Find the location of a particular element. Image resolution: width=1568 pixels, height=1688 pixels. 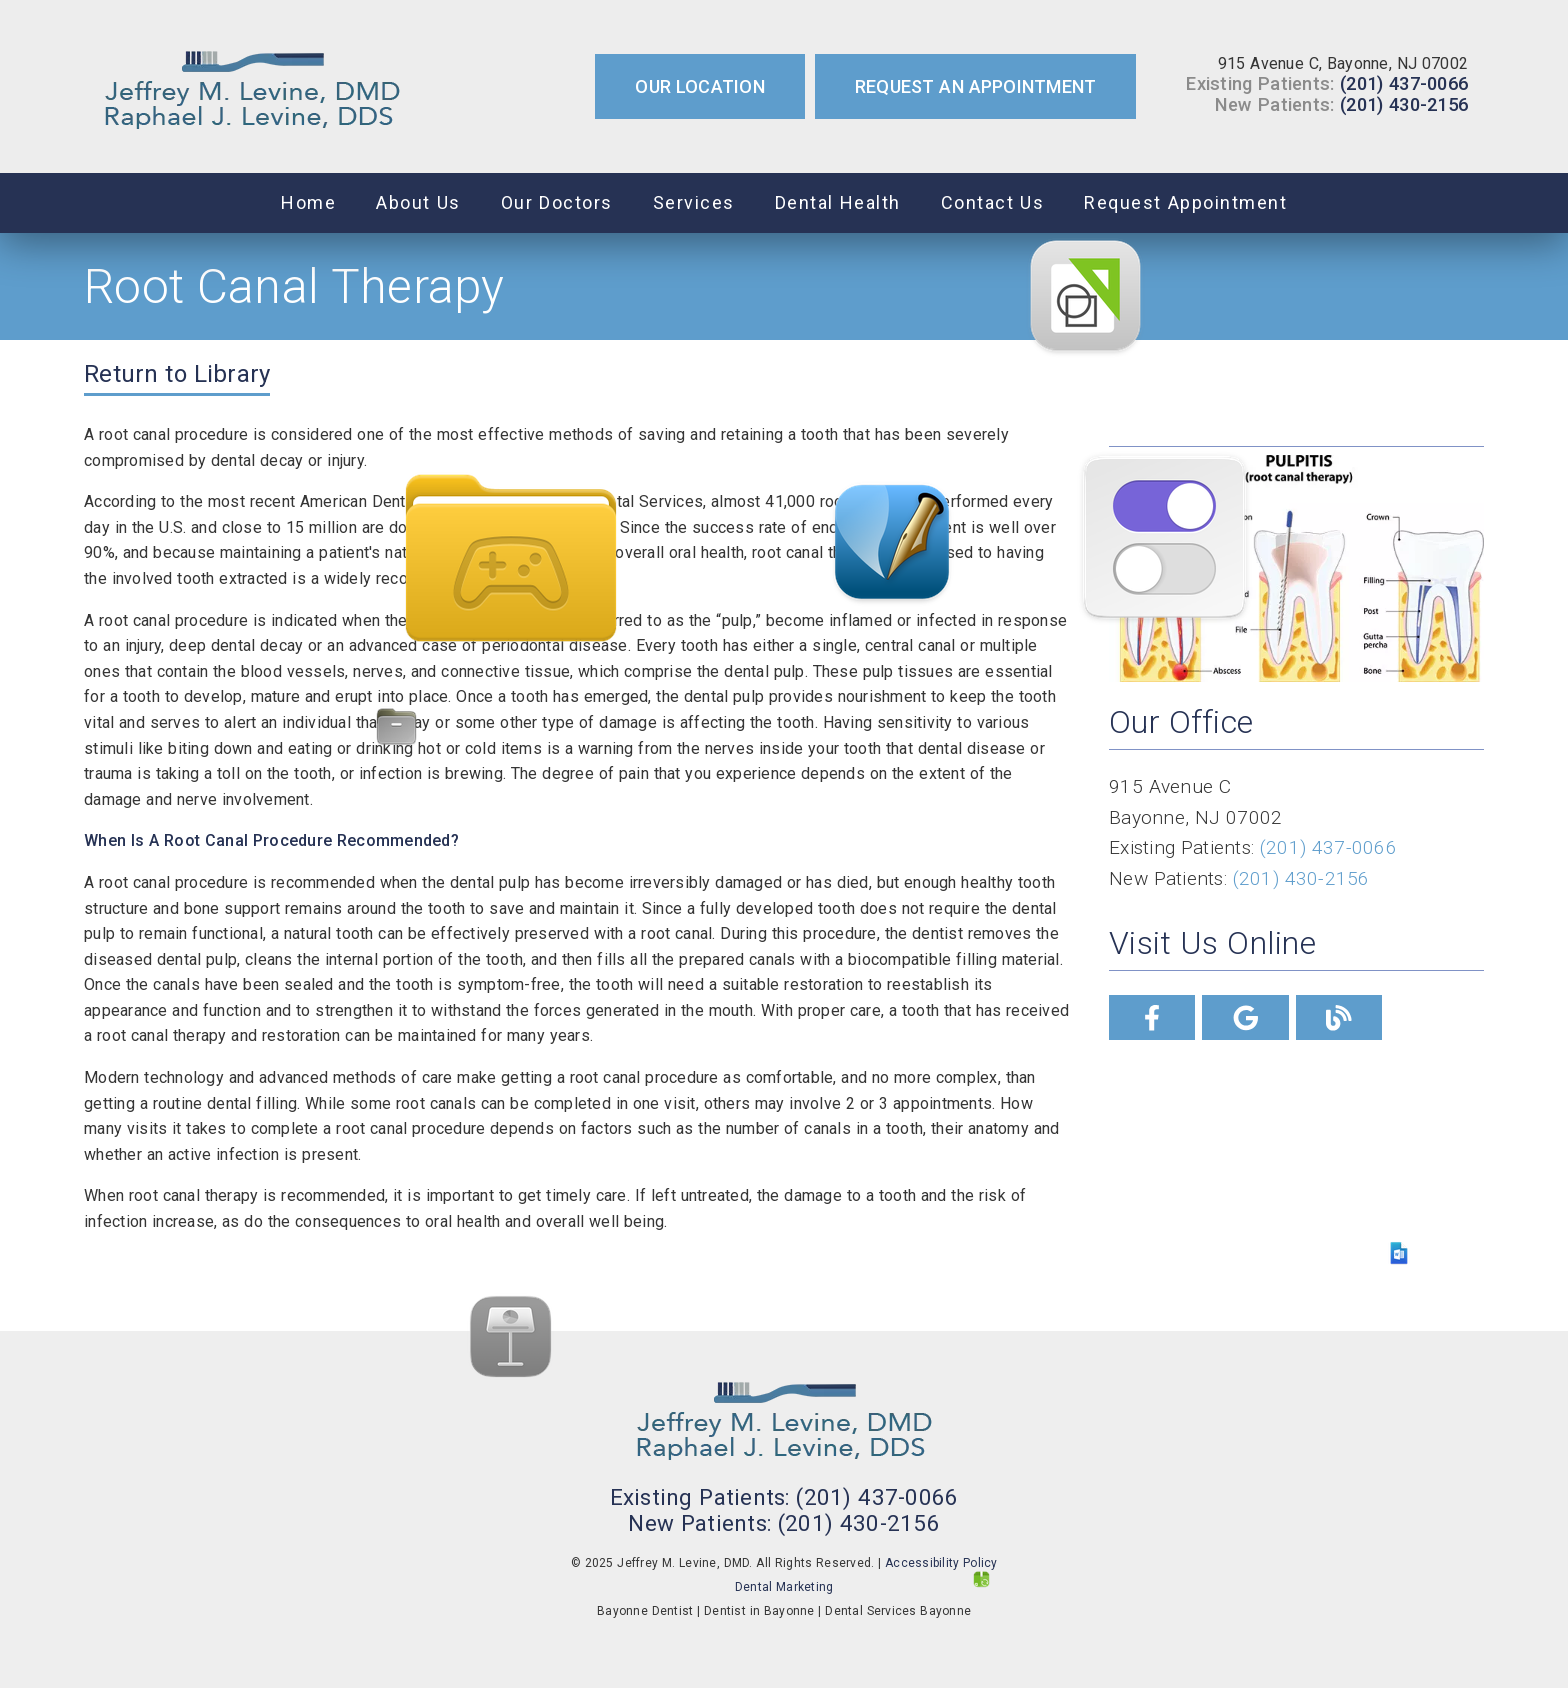

open Keynote to create or edit presentations is located at coordinates (510, 1336).